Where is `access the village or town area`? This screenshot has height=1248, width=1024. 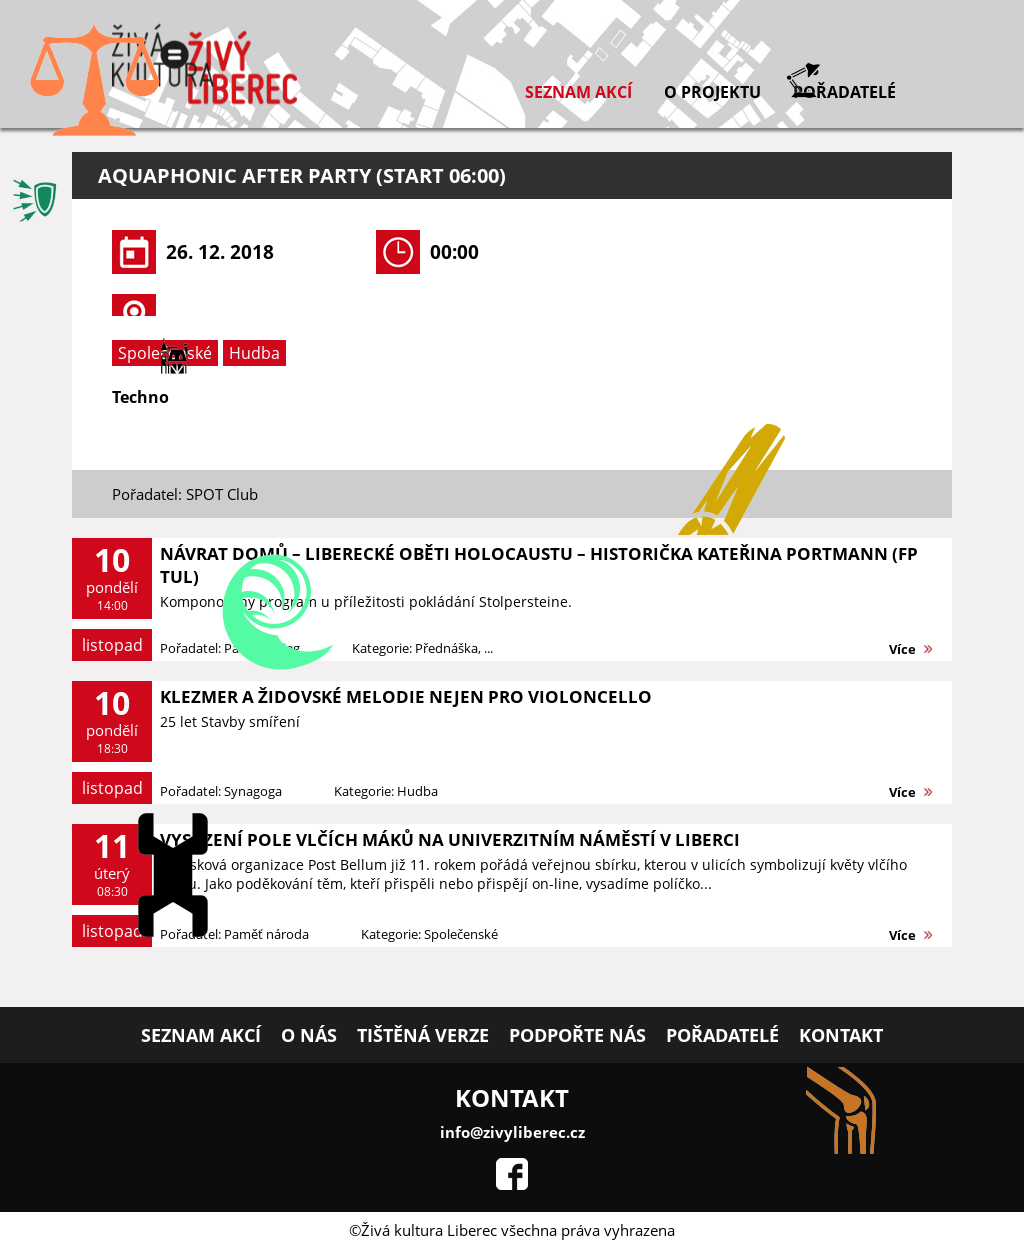
access the village or town area is located at coordinates (174, 356).